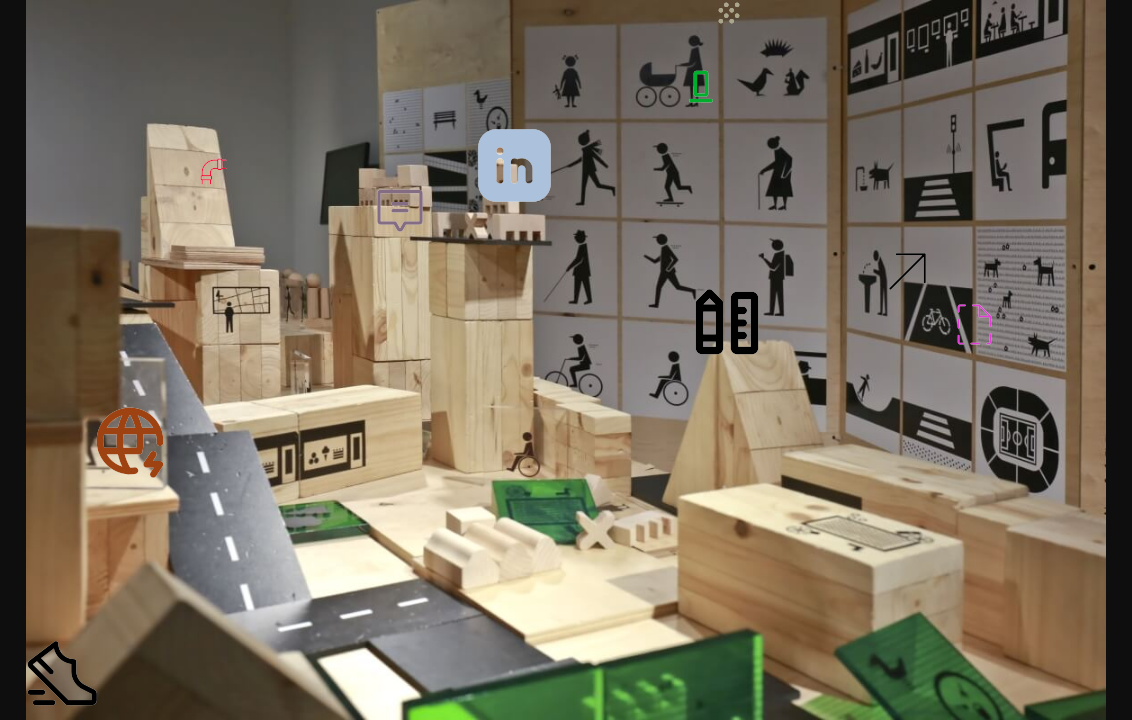 The width and height of the screenshot is (1132, 720). Describe the element at coordinates (907, 271) in the screenshot. I see `open link in new tab or window` at that location.